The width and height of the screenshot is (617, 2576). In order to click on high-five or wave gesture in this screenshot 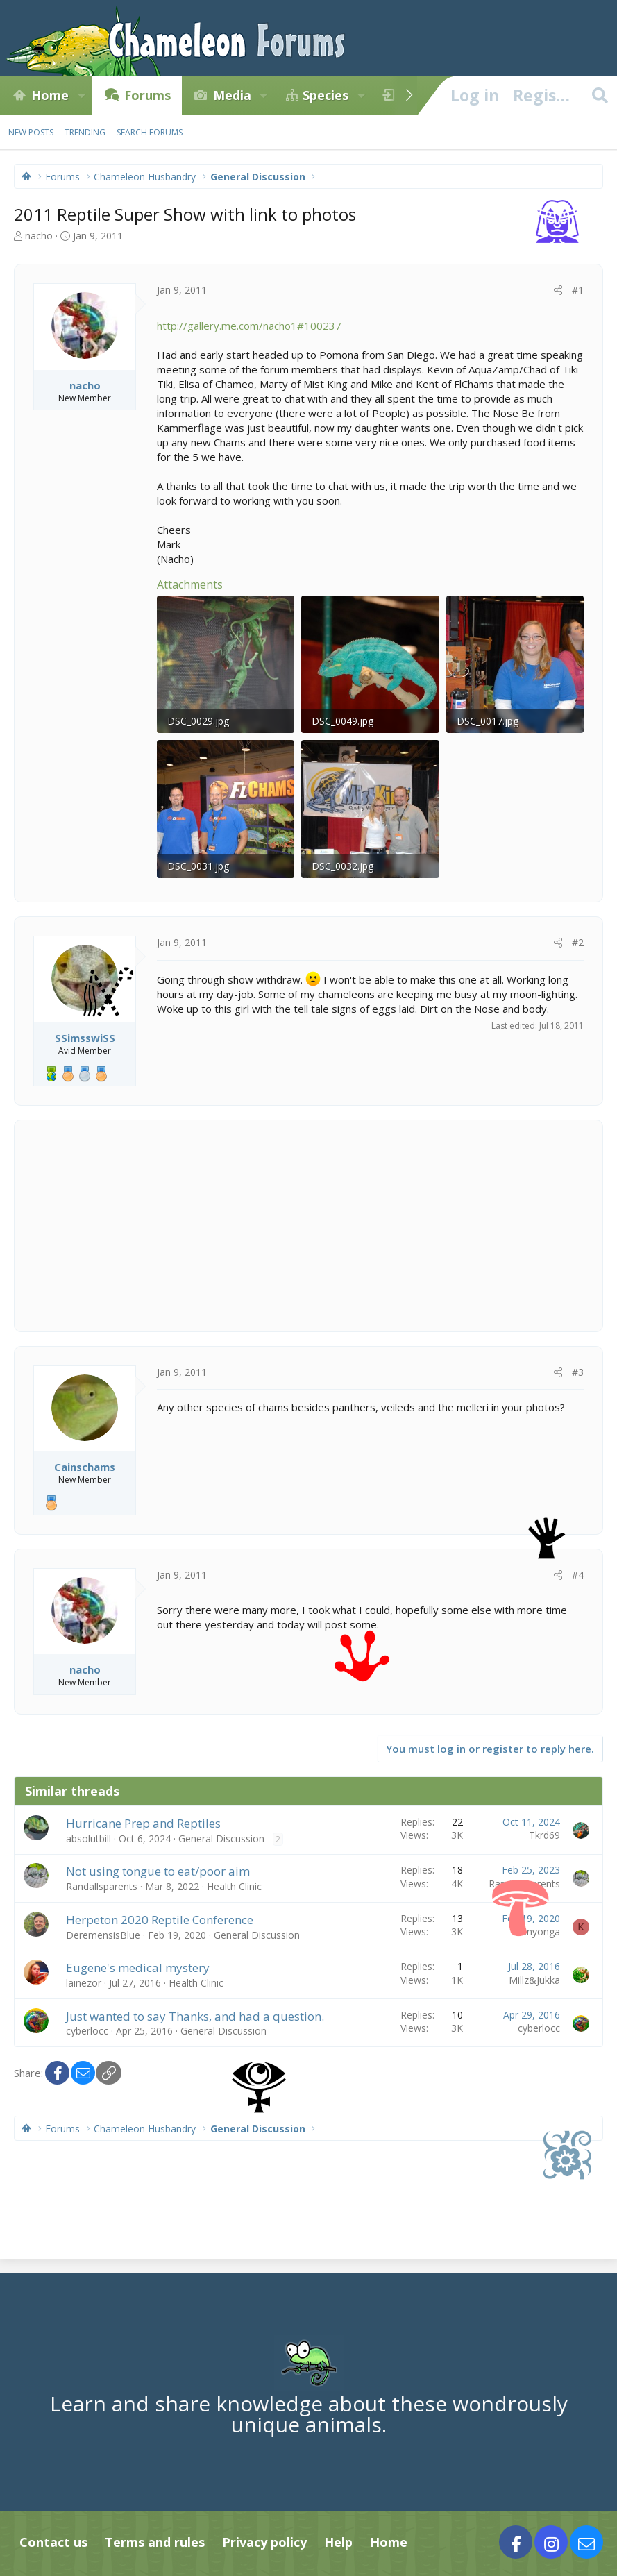, I will do `click(546, 1538)`.